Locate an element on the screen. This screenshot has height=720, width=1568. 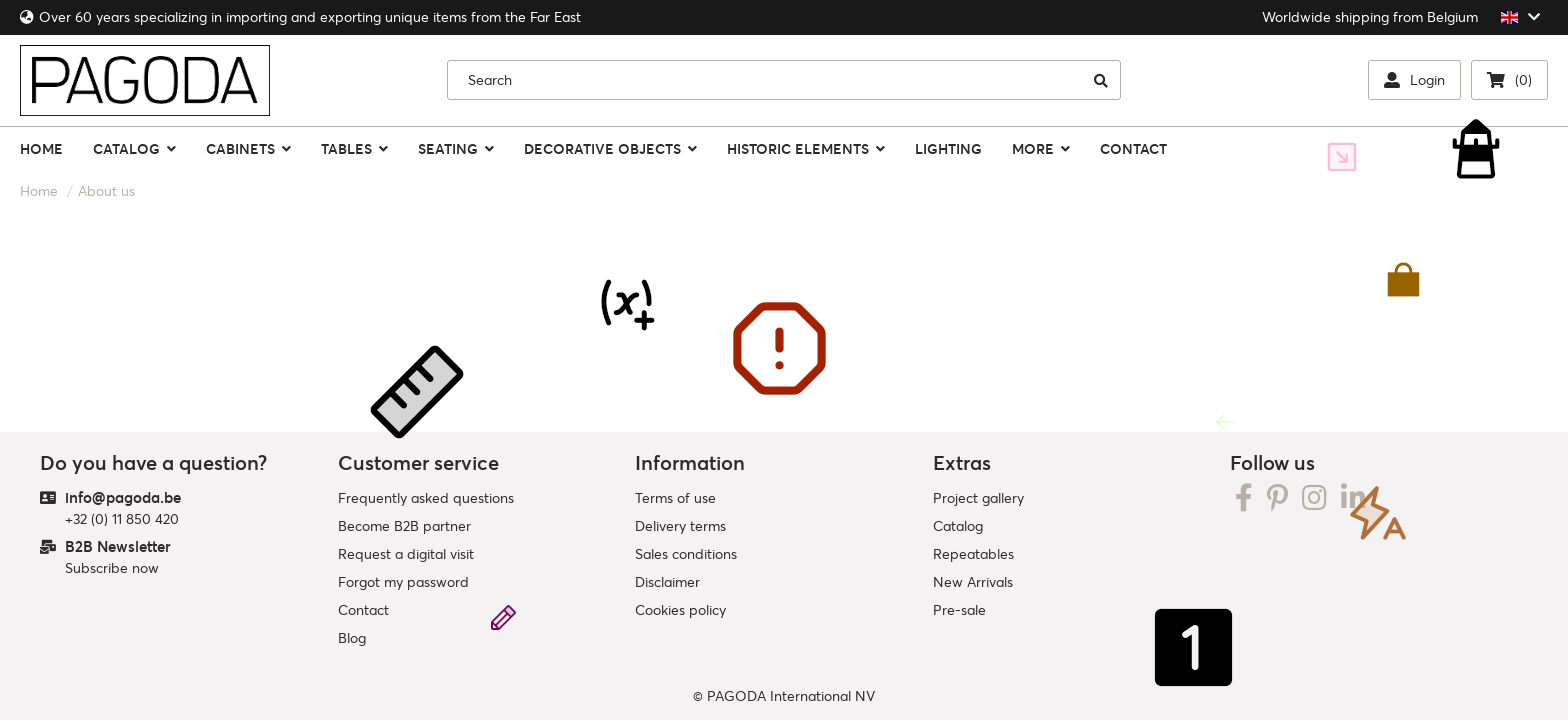
go back to the previous screen is located at coordinates (1225, 422).